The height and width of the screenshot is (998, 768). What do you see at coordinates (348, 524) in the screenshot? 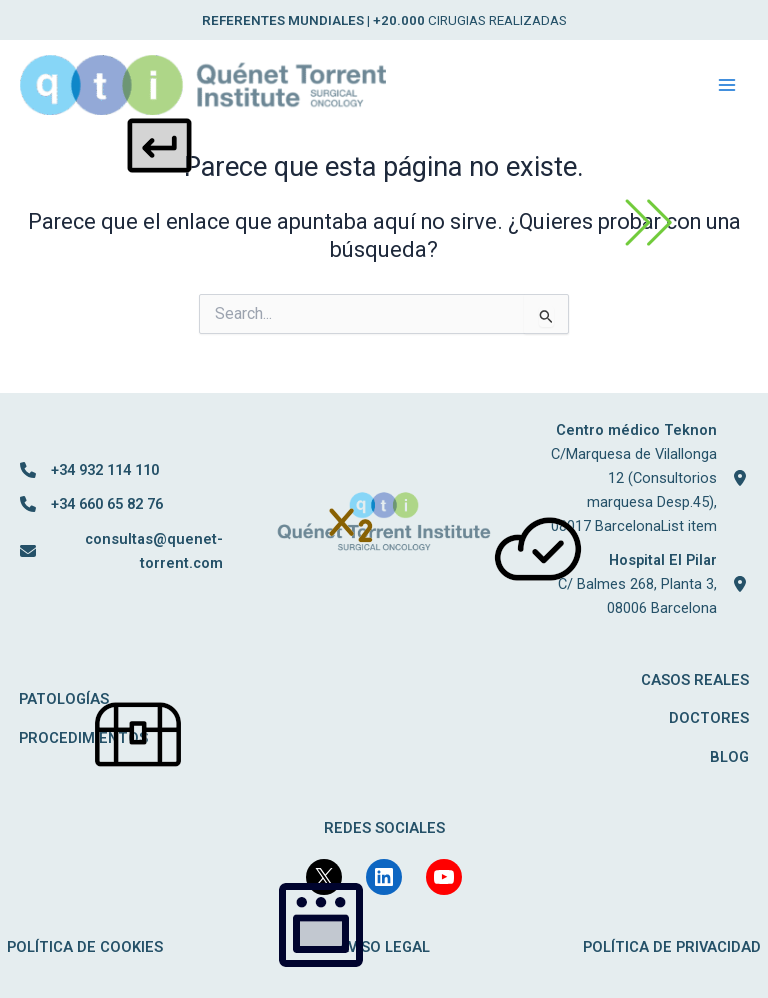
I see `format text as subscript` at bounding box center [348, 524].